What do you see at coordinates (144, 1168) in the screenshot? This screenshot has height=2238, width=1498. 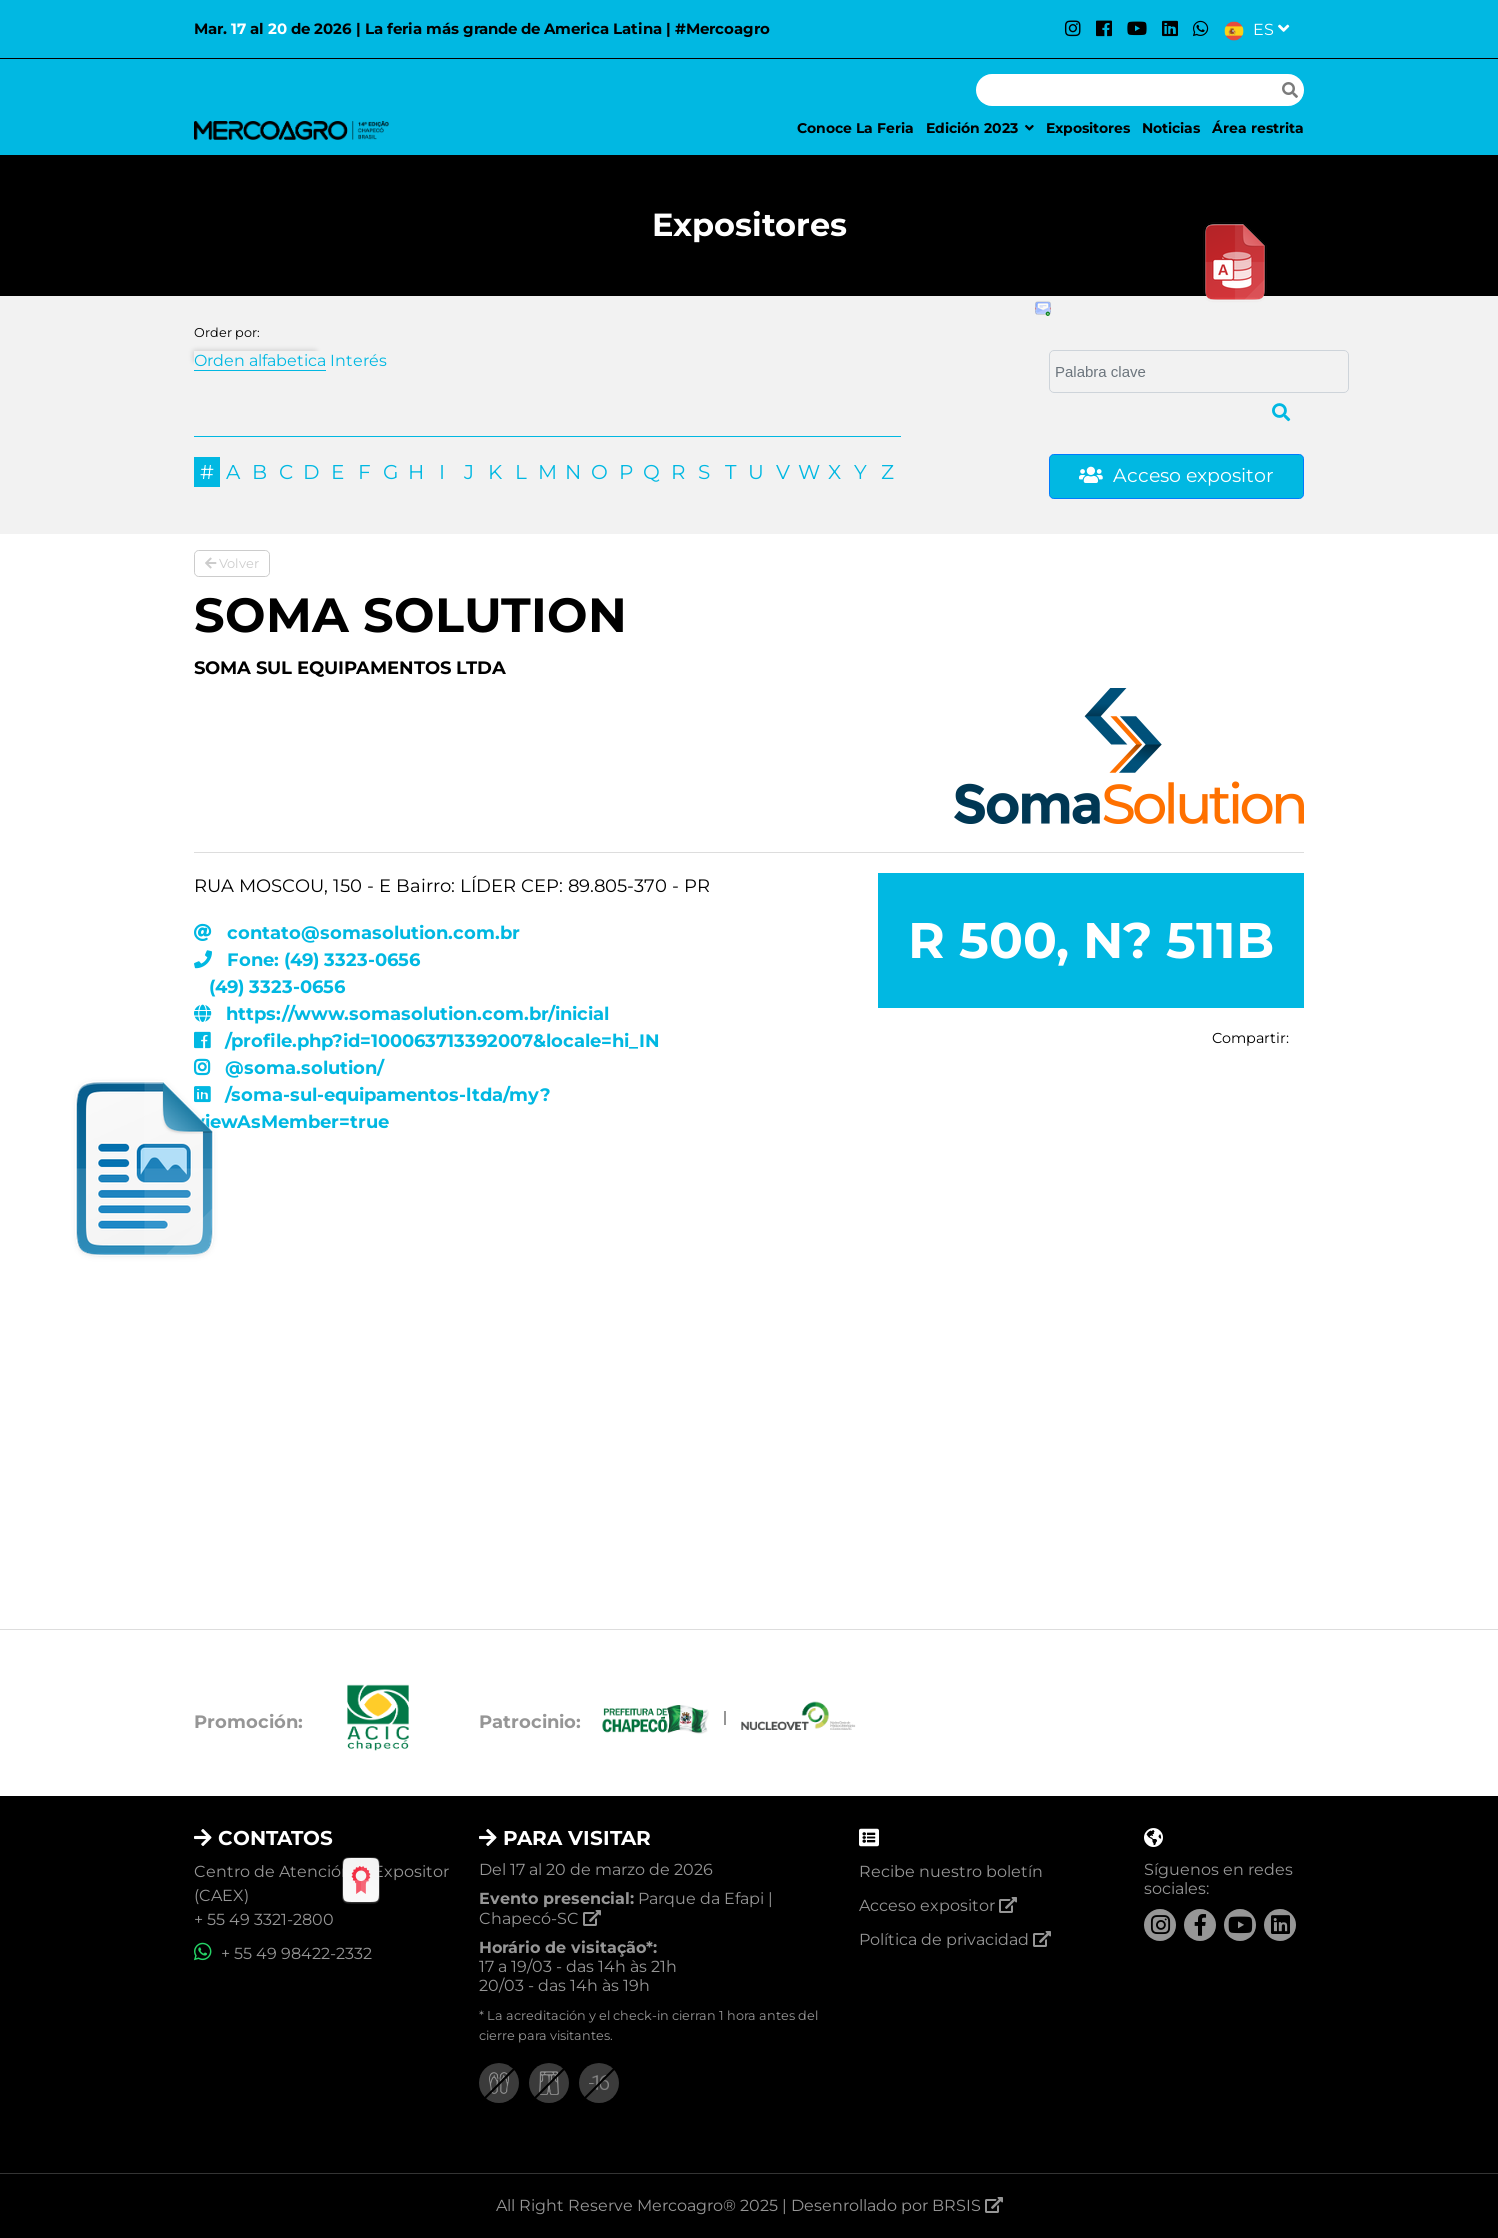 I see `open a libreoffice writer document` at bounding box center [144, 1168].